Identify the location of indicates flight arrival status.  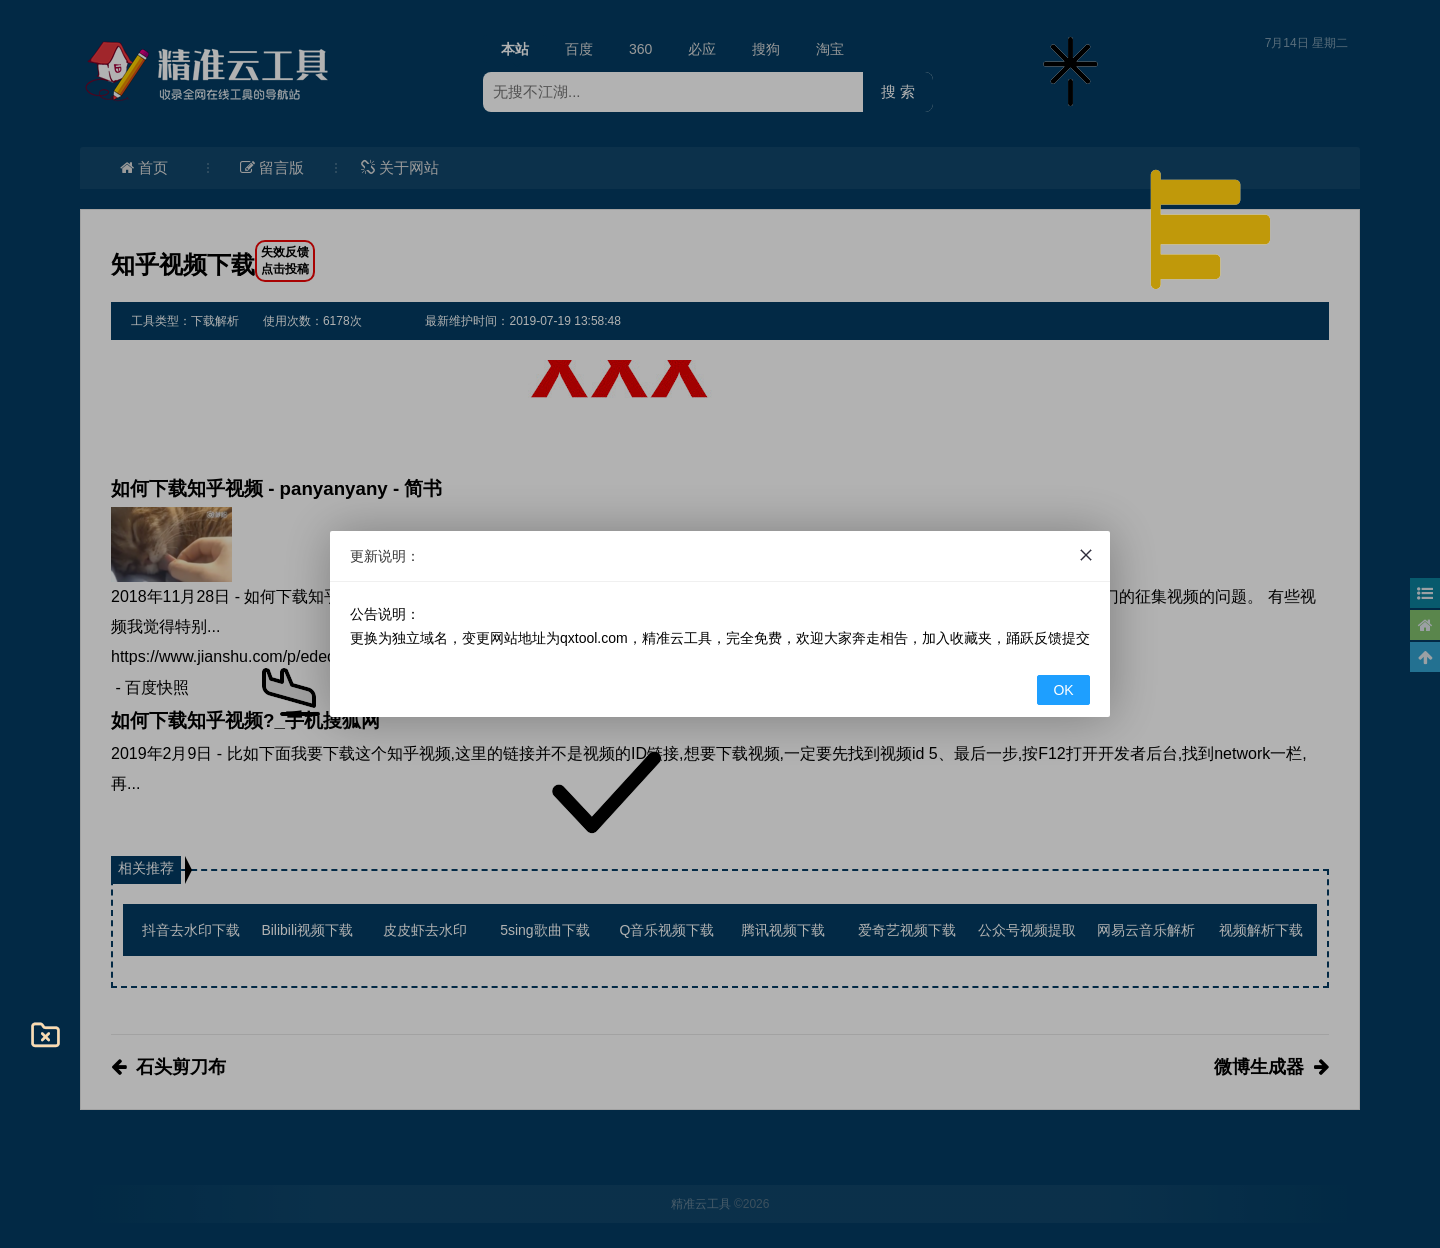
(288, 692).